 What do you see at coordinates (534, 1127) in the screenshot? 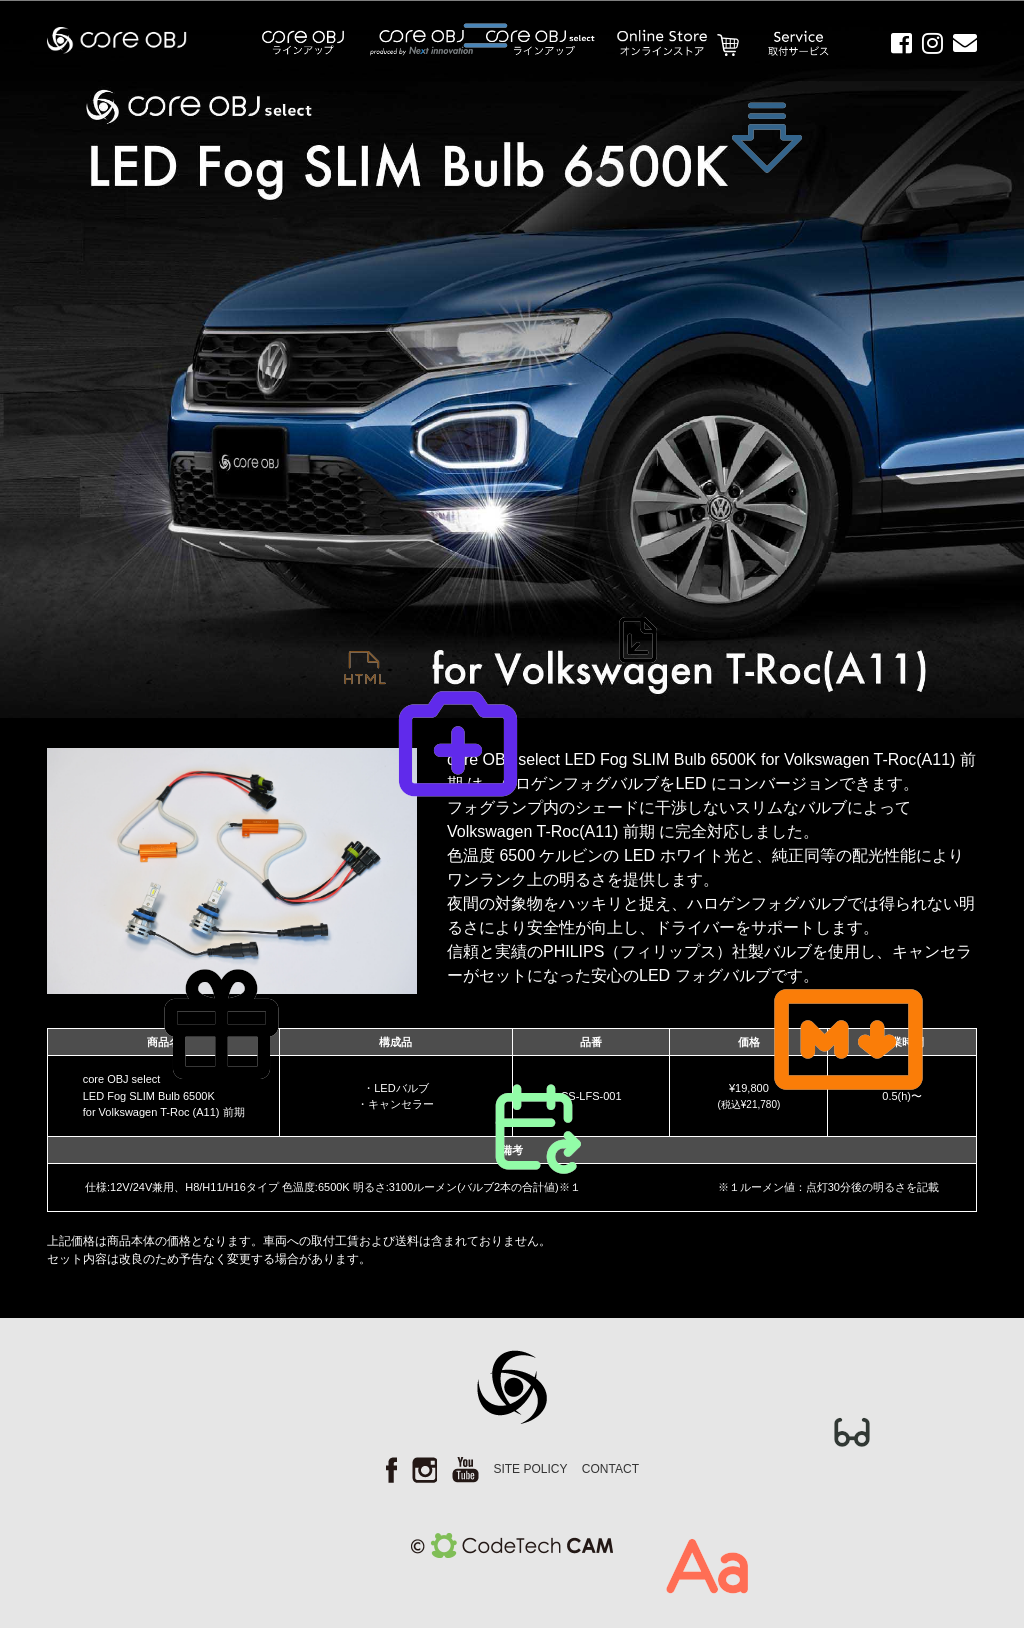
I see `set up a recurring event` at bounding box center [534, 1127].